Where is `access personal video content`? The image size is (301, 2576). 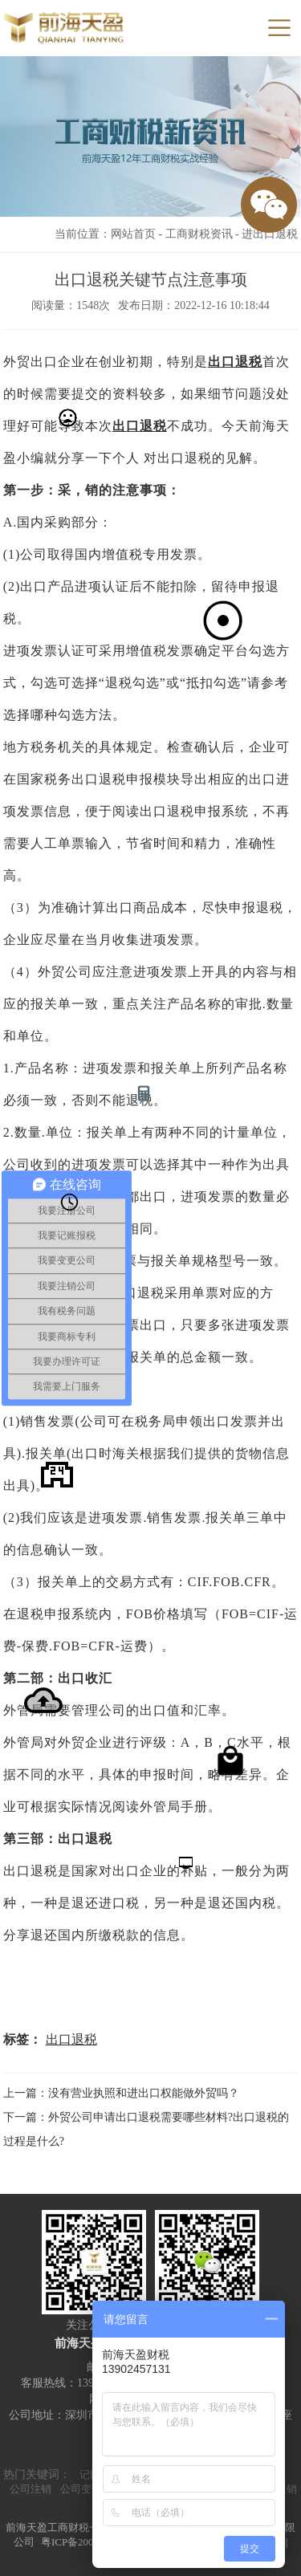
access personal video content is located at coordinates (185, 1862).